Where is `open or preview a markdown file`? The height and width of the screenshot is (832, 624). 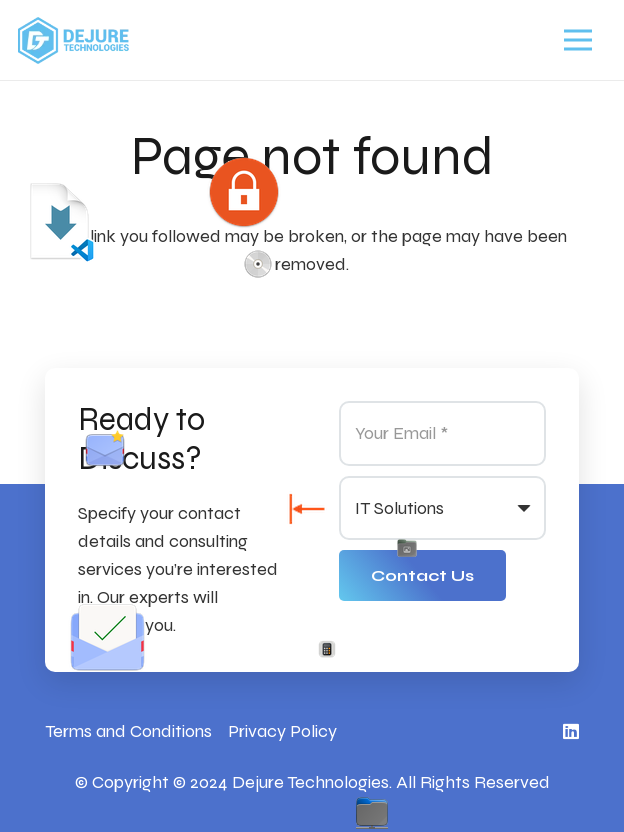 open or preview a markdown file is located at coordinates (59, 222).